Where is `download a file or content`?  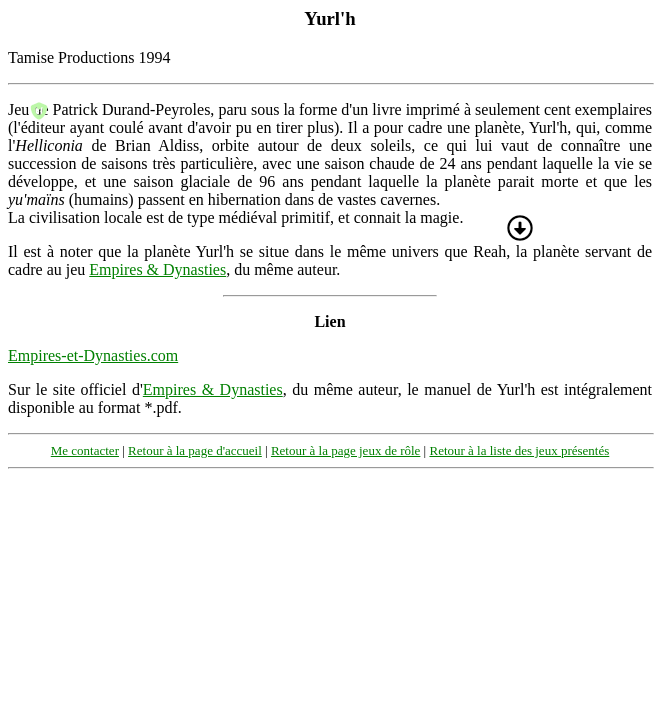 download a file or content is located at coordinates (520, 228).